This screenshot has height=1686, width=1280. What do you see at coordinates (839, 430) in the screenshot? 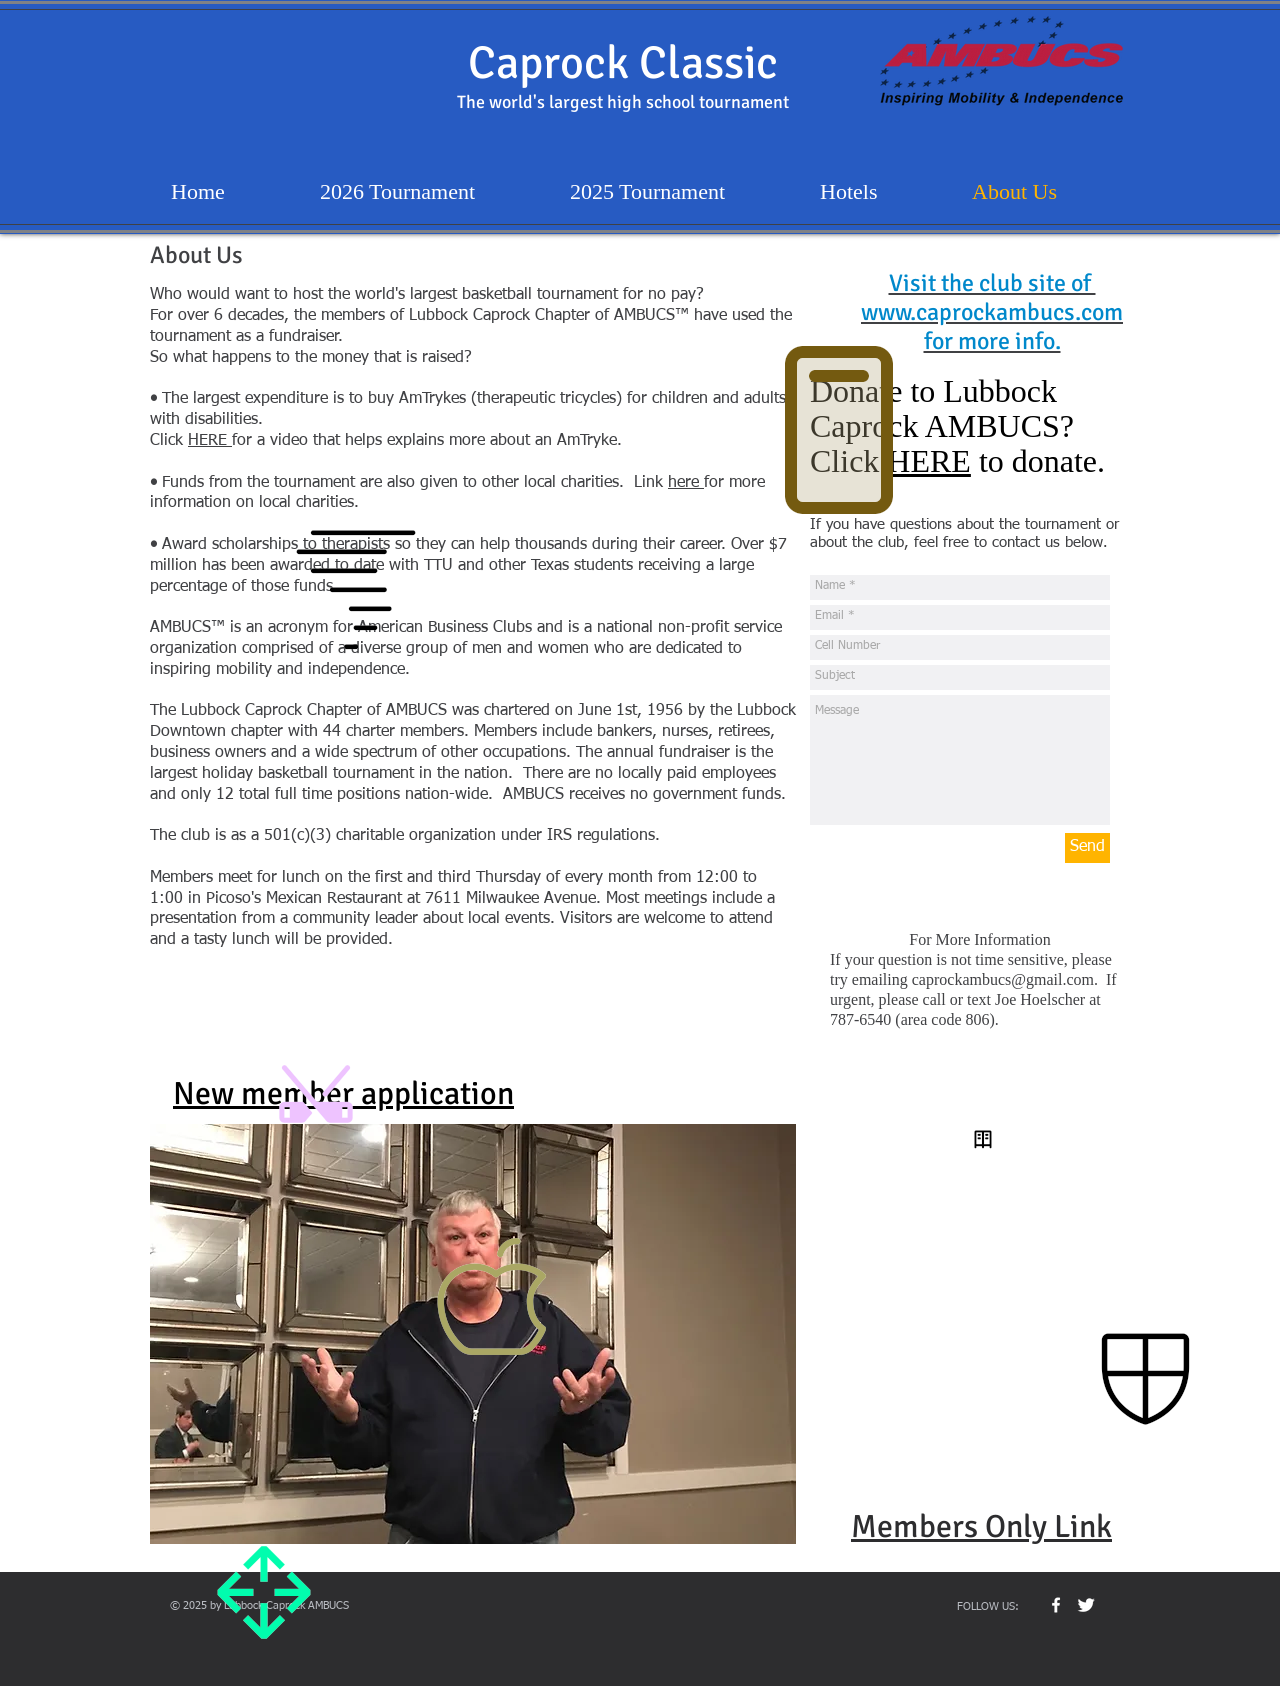
I see `mobile device with speaker enabled` at bounding box center [839, 430].